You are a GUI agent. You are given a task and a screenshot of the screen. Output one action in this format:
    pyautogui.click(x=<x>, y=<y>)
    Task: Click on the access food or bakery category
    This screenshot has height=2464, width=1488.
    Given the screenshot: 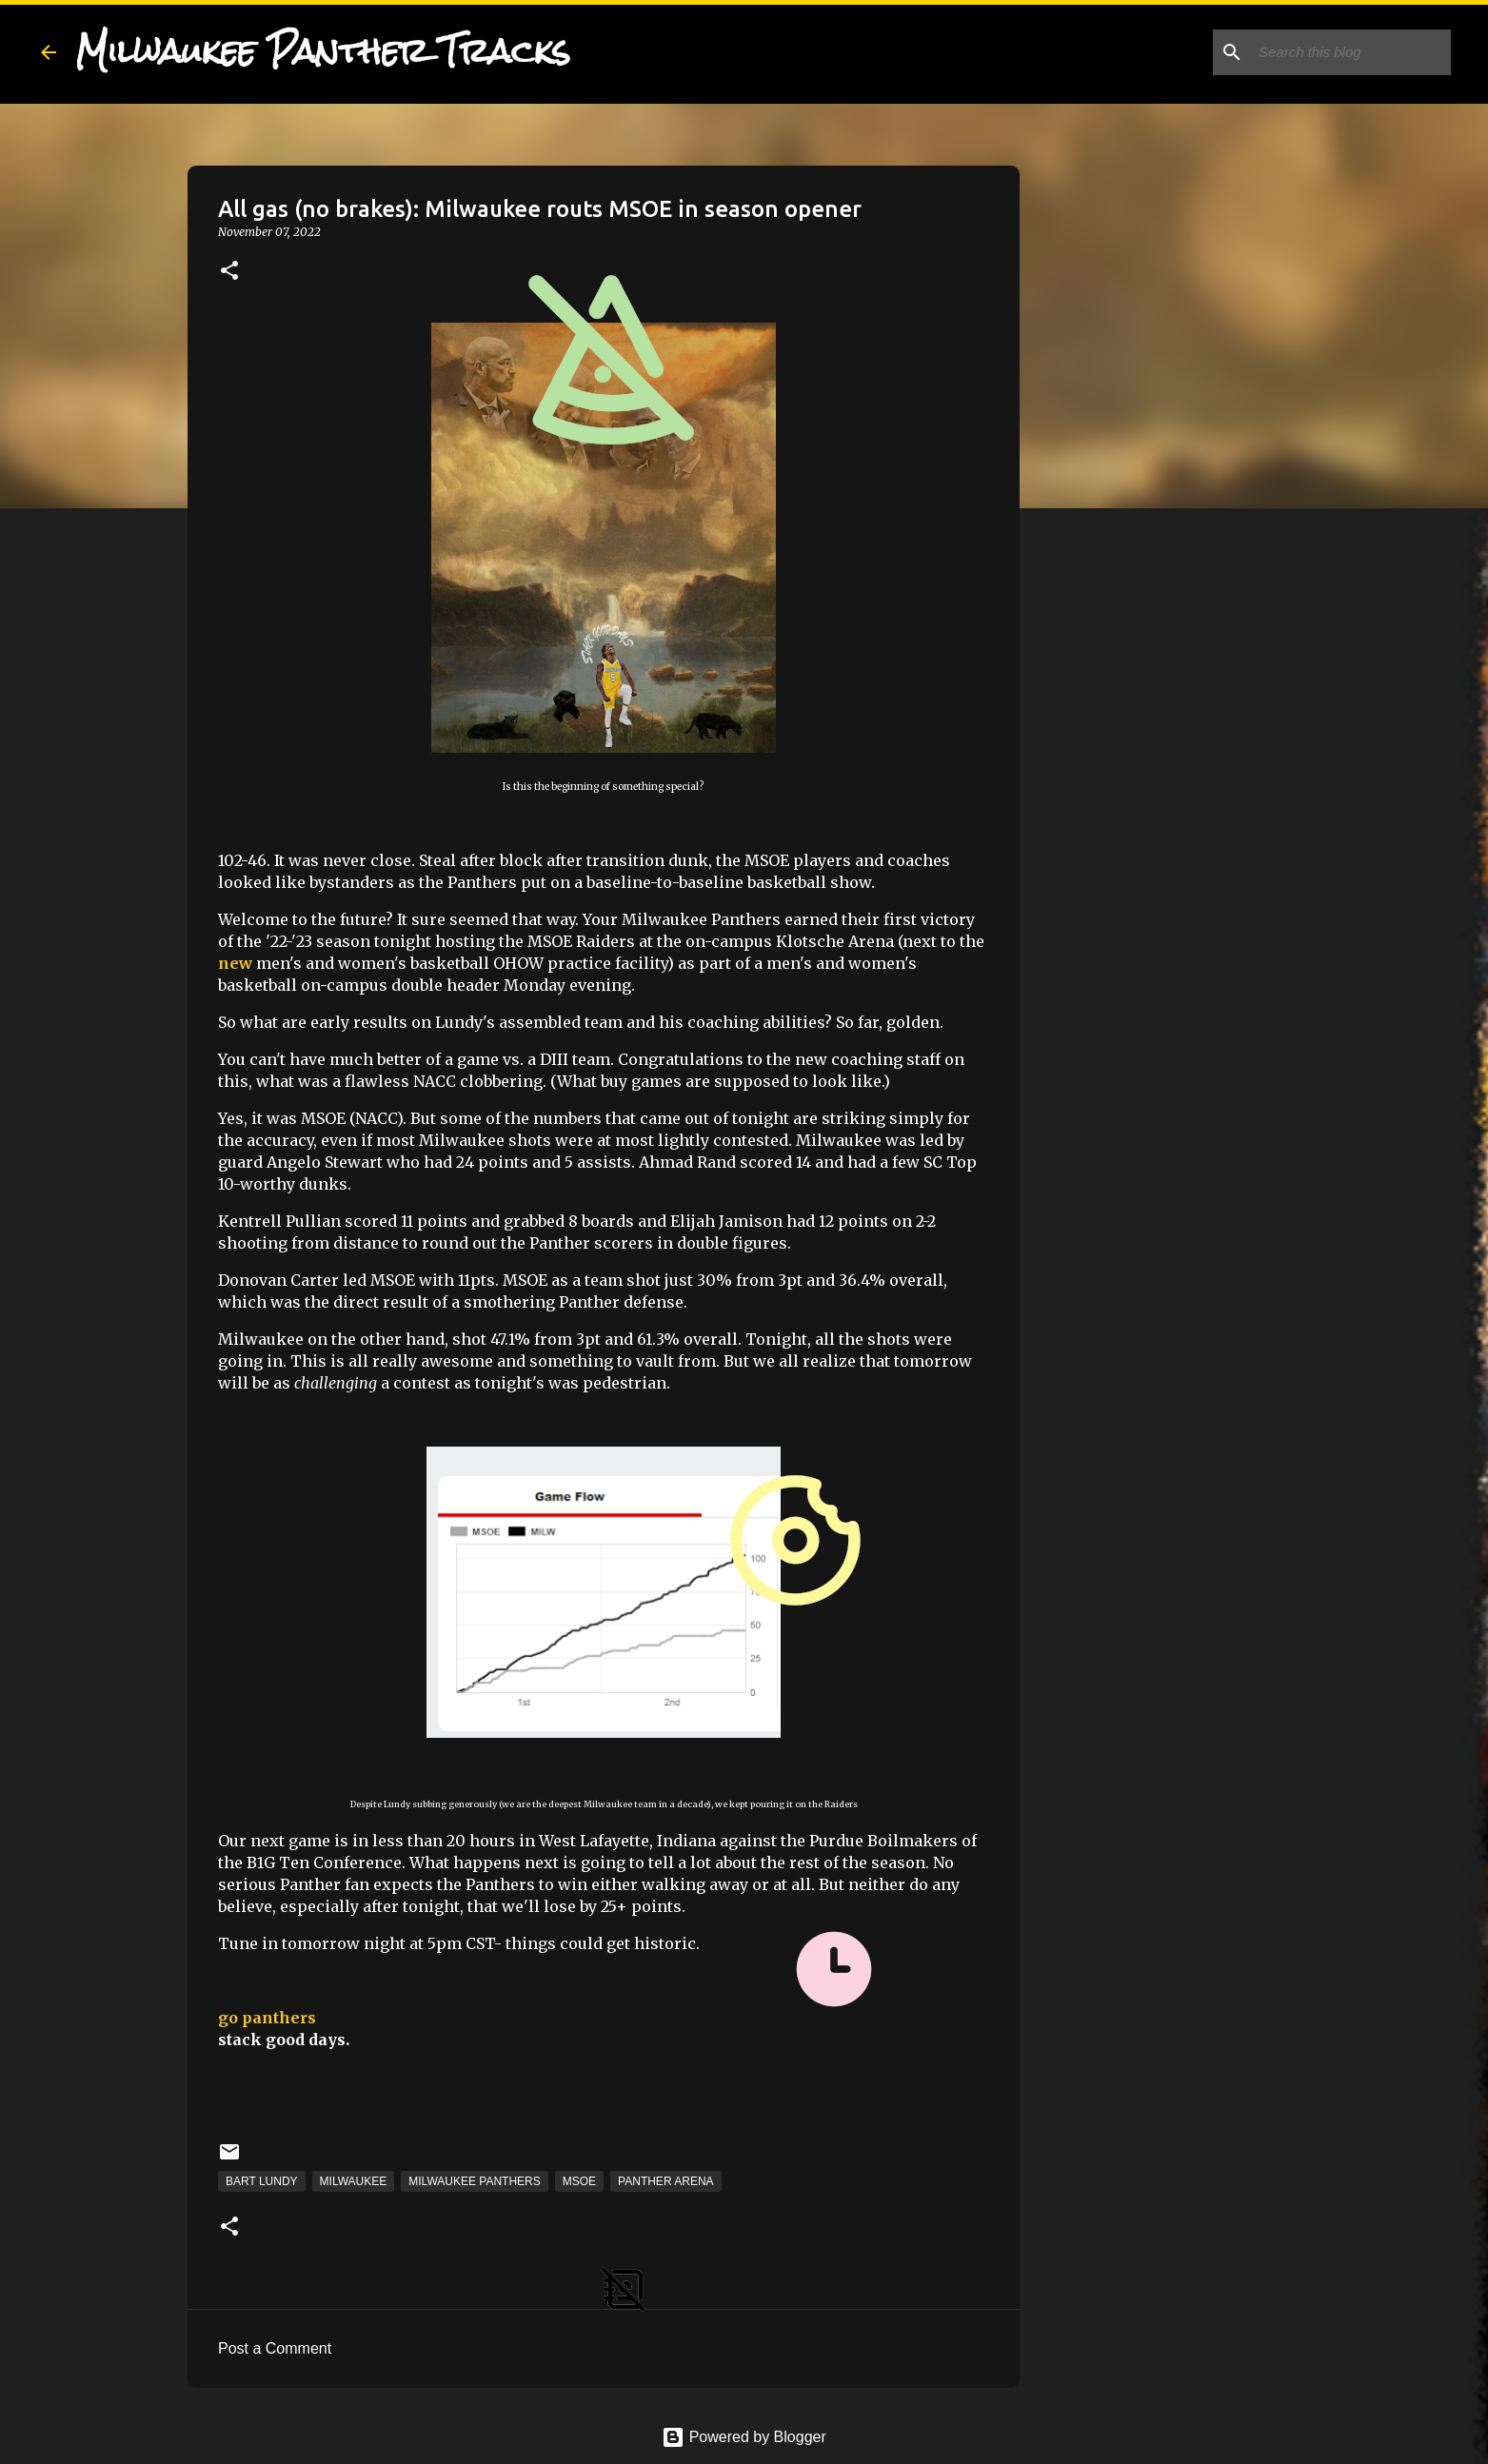 What is the action you would take?
    pyautogui.click(x=795, y=1540)
    